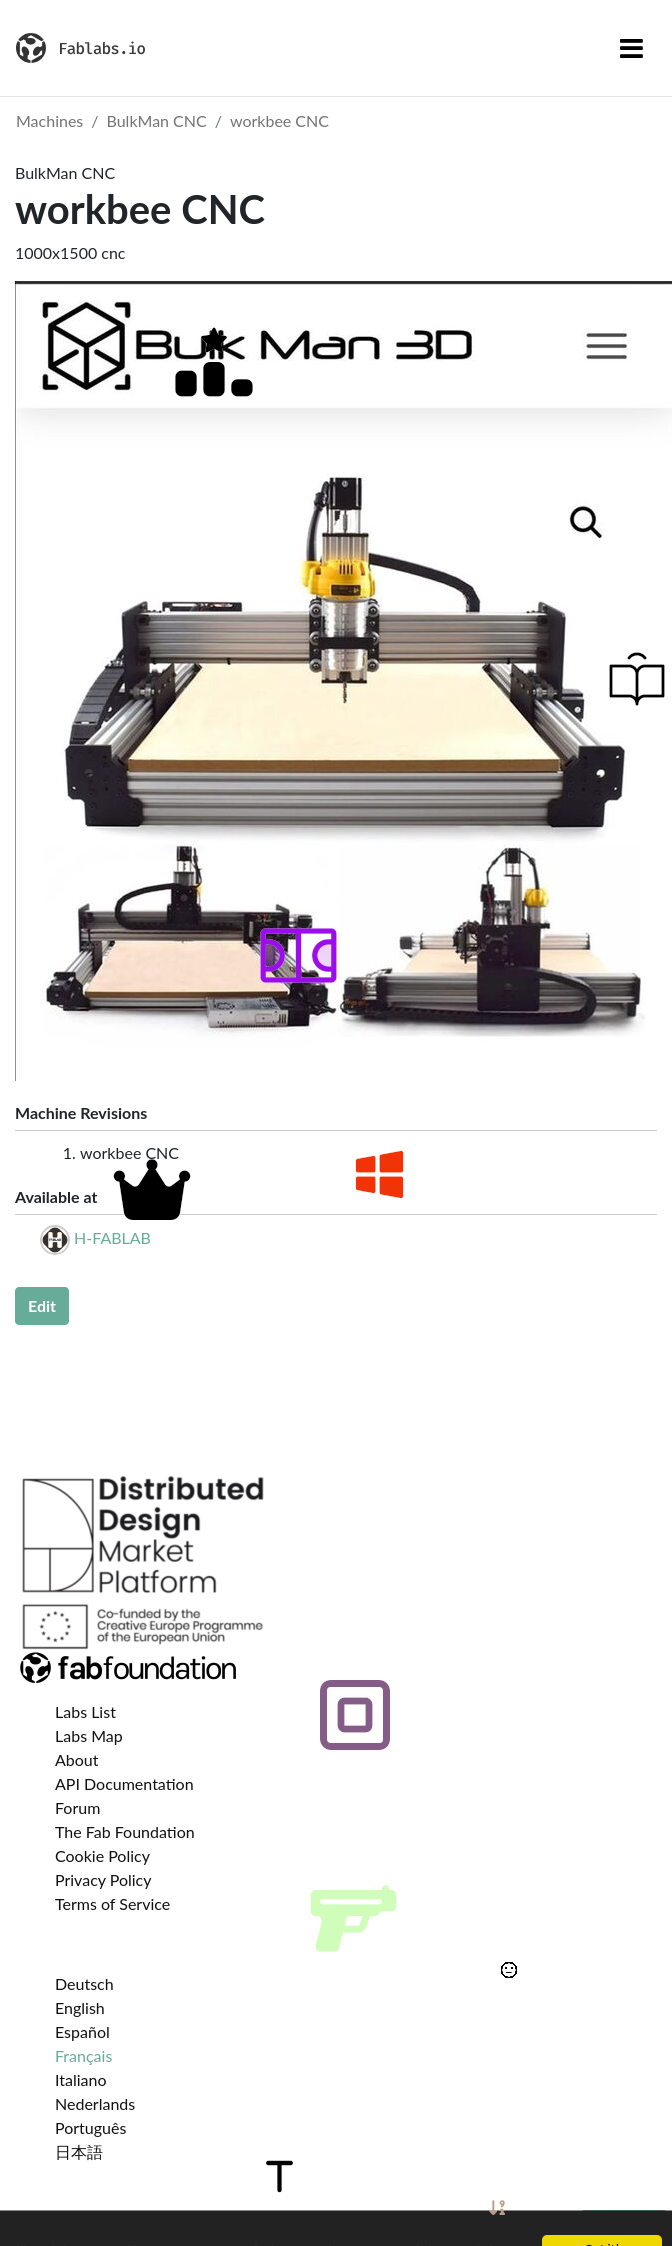 Image resolution: width=672 pixels, height=2246 pixels. I want to click on view basketball court availability, so click(298, 955).